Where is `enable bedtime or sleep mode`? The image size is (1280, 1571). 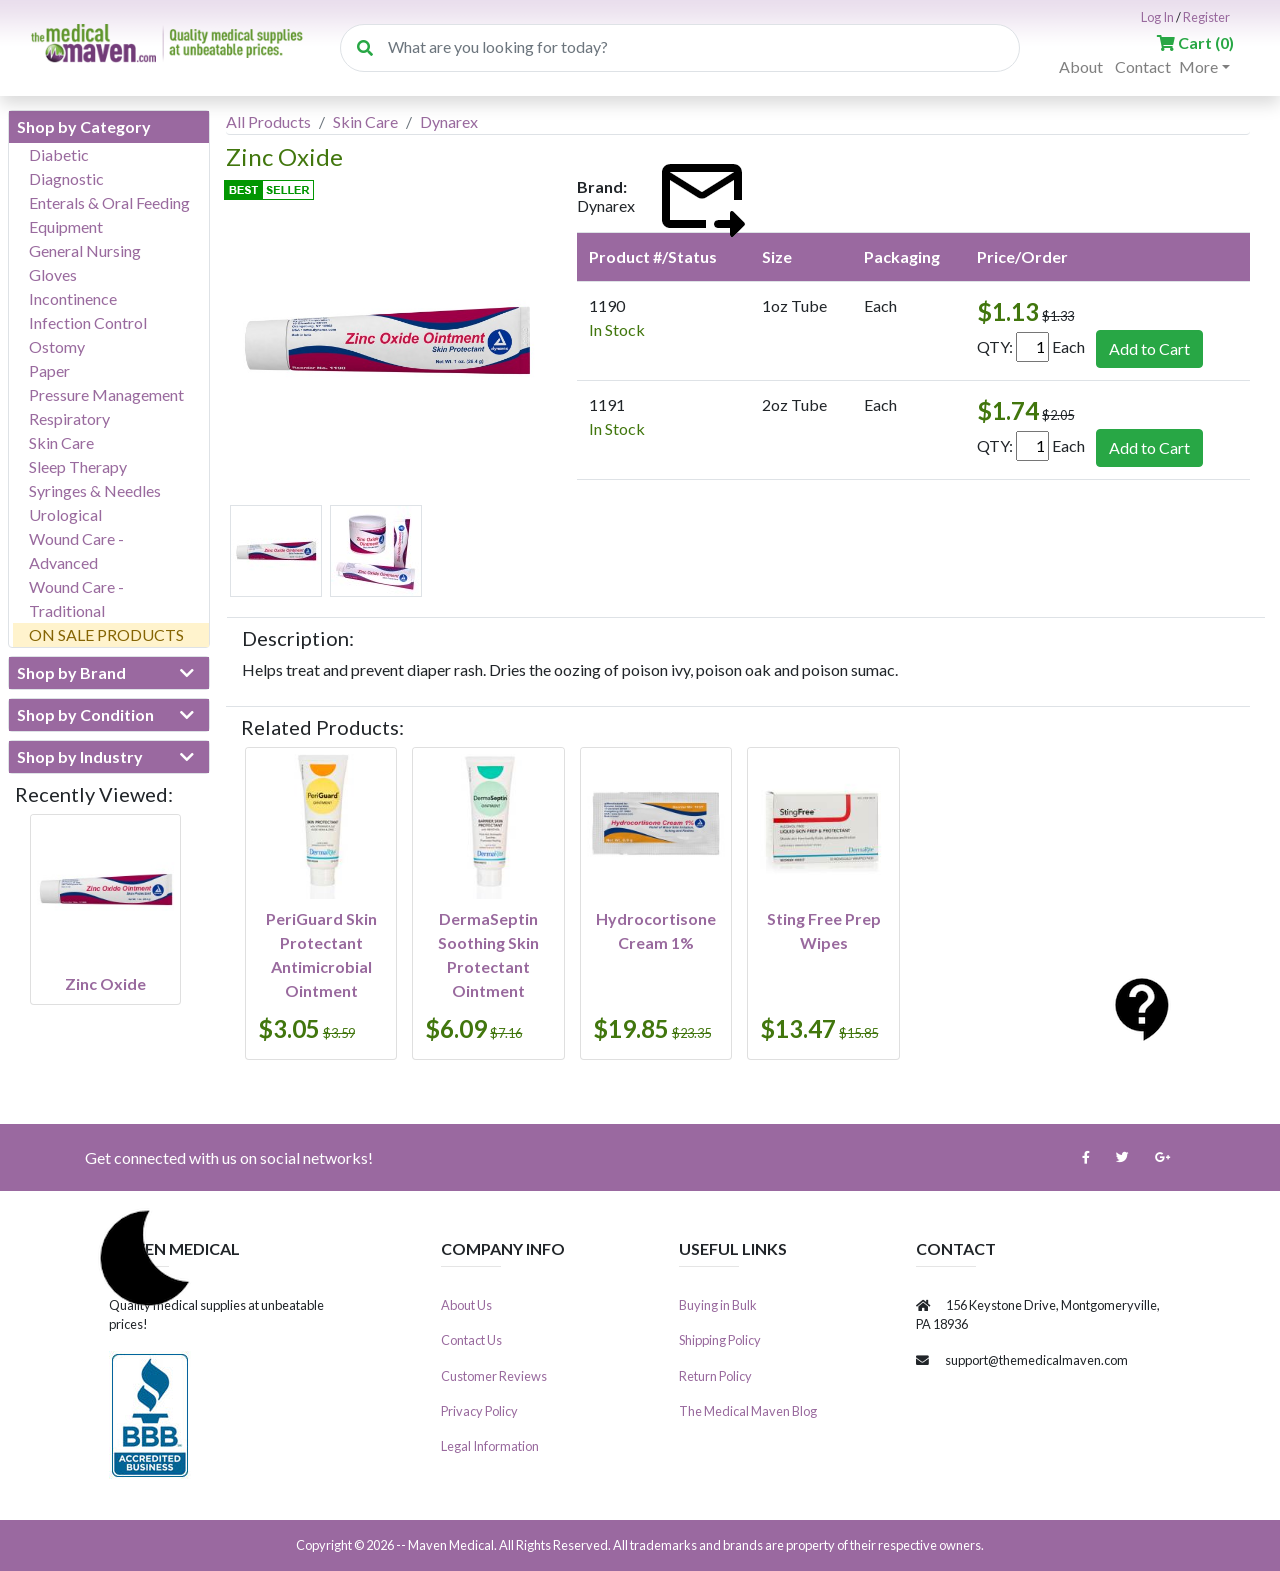 enable bedtime or sleep mode is located at coordinates (148, 1258).